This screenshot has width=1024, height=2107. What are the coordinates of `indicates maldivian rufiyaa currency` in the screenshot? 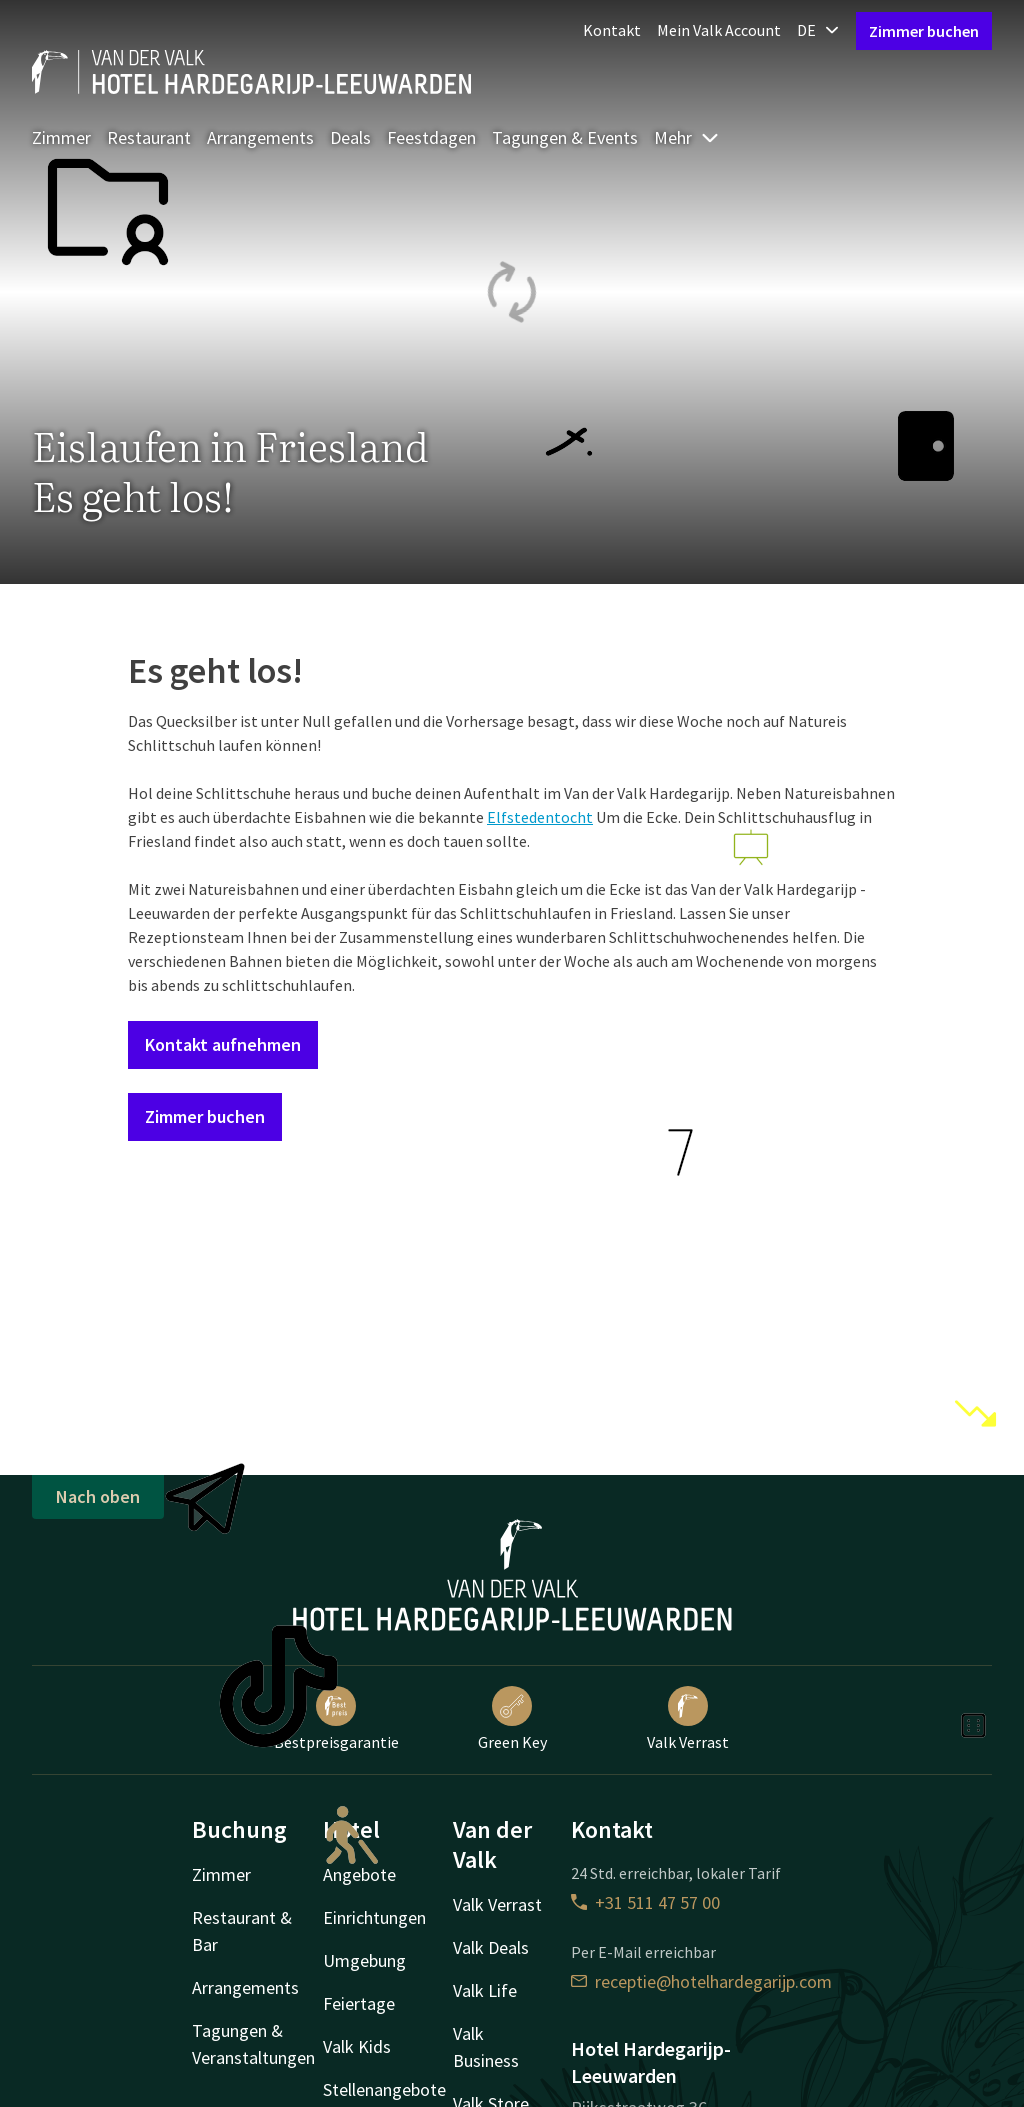 It's located at (569, 443).